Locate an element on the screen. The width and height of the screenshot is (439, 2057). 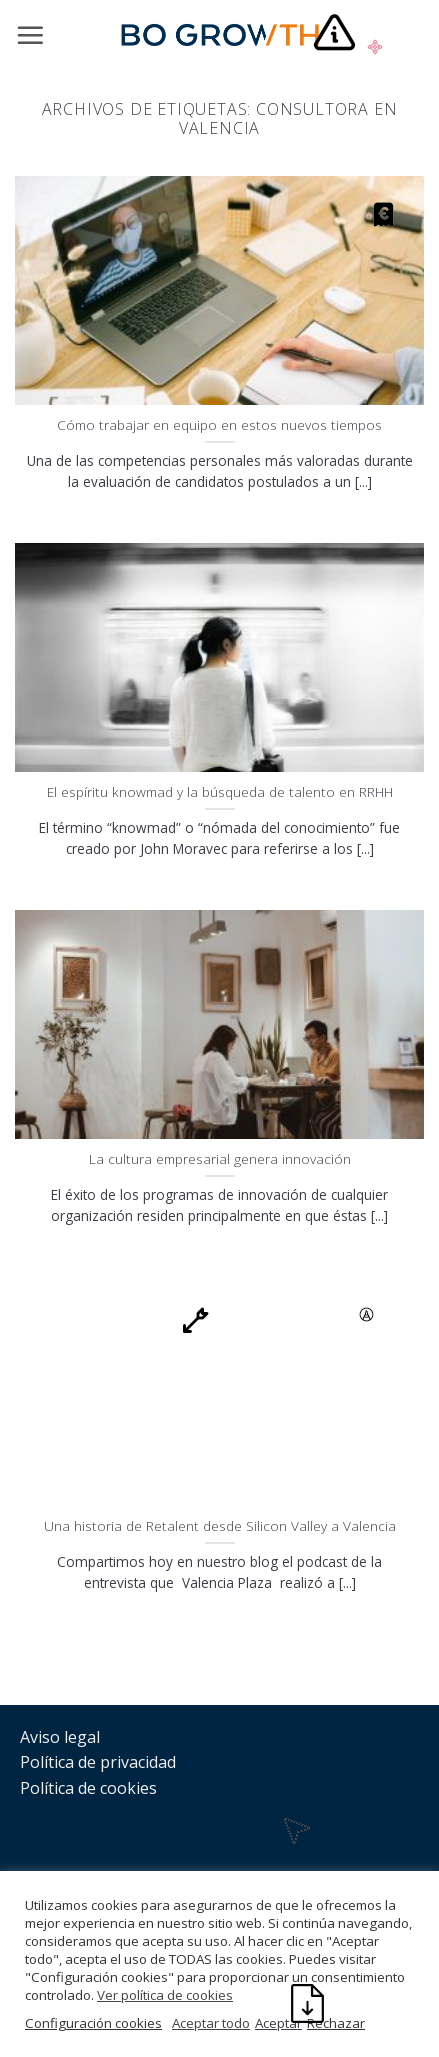
view euro payment receipt is located at coordinates (383, 214).